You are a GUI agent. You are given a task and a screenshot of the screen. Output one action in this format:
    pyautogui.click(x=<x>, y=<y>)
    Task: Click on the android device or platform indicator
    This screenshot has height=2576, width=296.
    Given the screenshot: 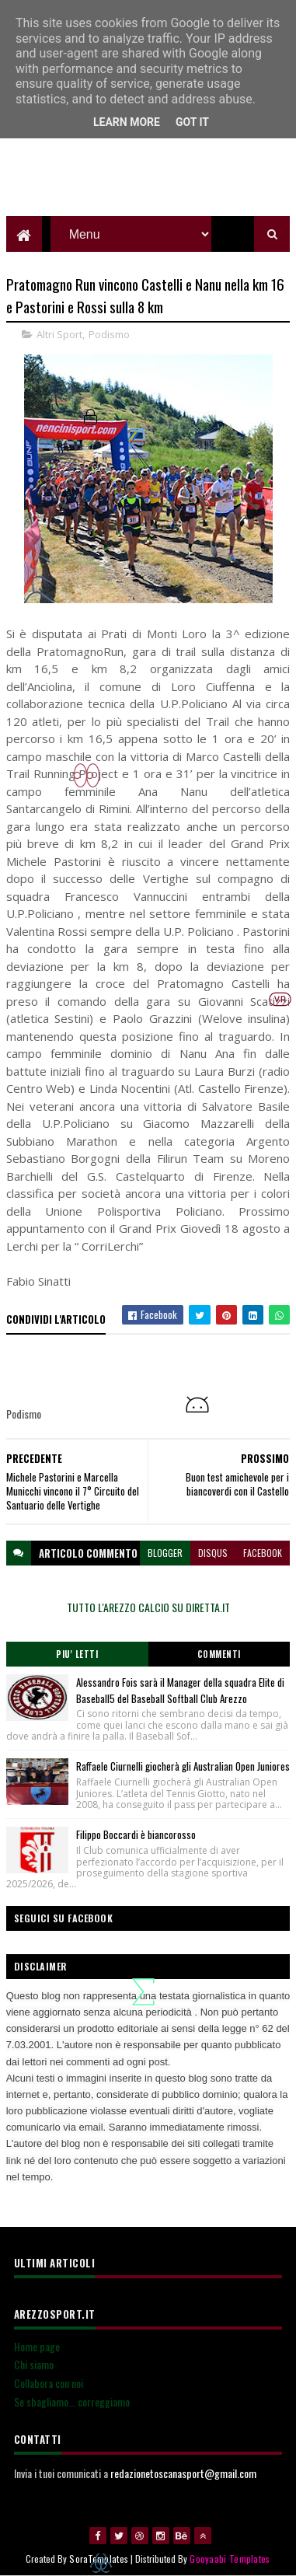 What is the action you would take?
    pyautogui.click(x=197, y=1405)
    